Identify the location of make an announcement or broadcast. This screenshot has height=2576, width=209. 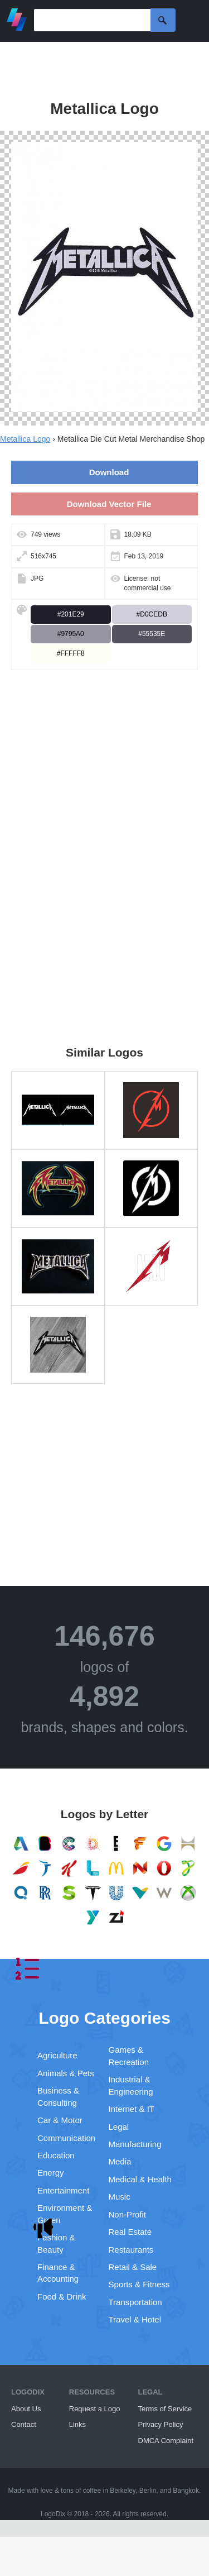
(43, 2228).